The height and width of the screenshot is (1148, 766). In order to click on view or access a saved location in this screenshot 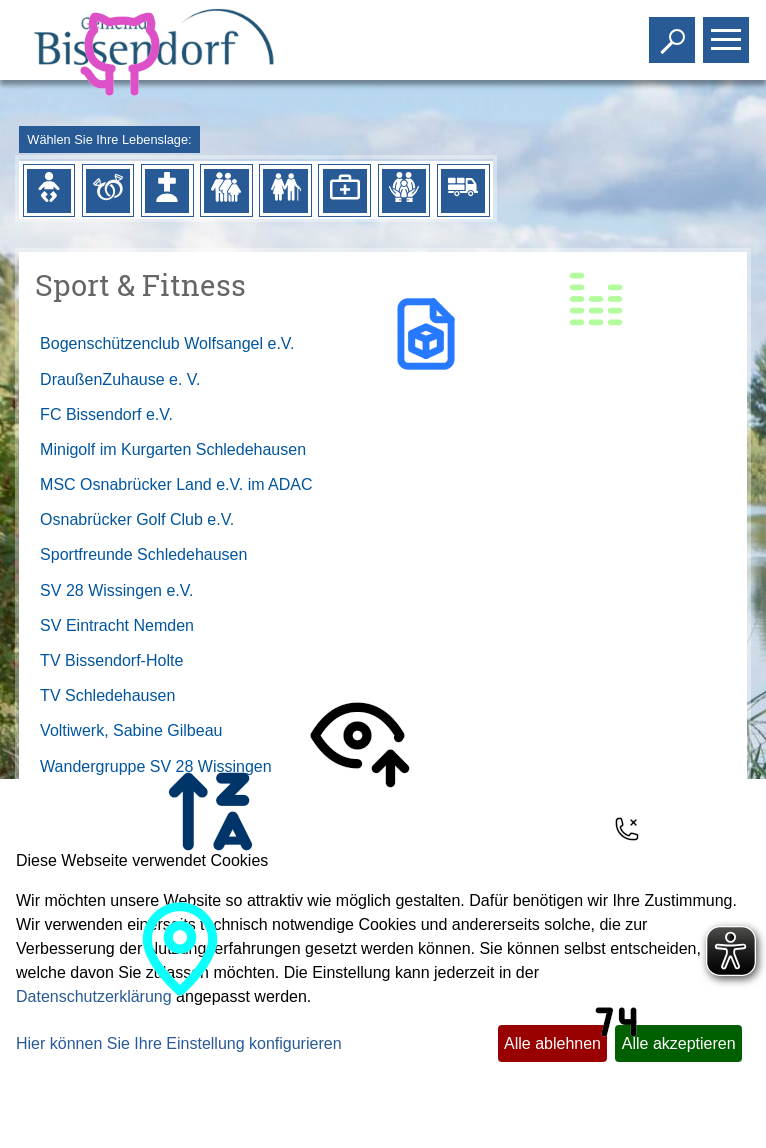, I will do `click(180, 949)`.